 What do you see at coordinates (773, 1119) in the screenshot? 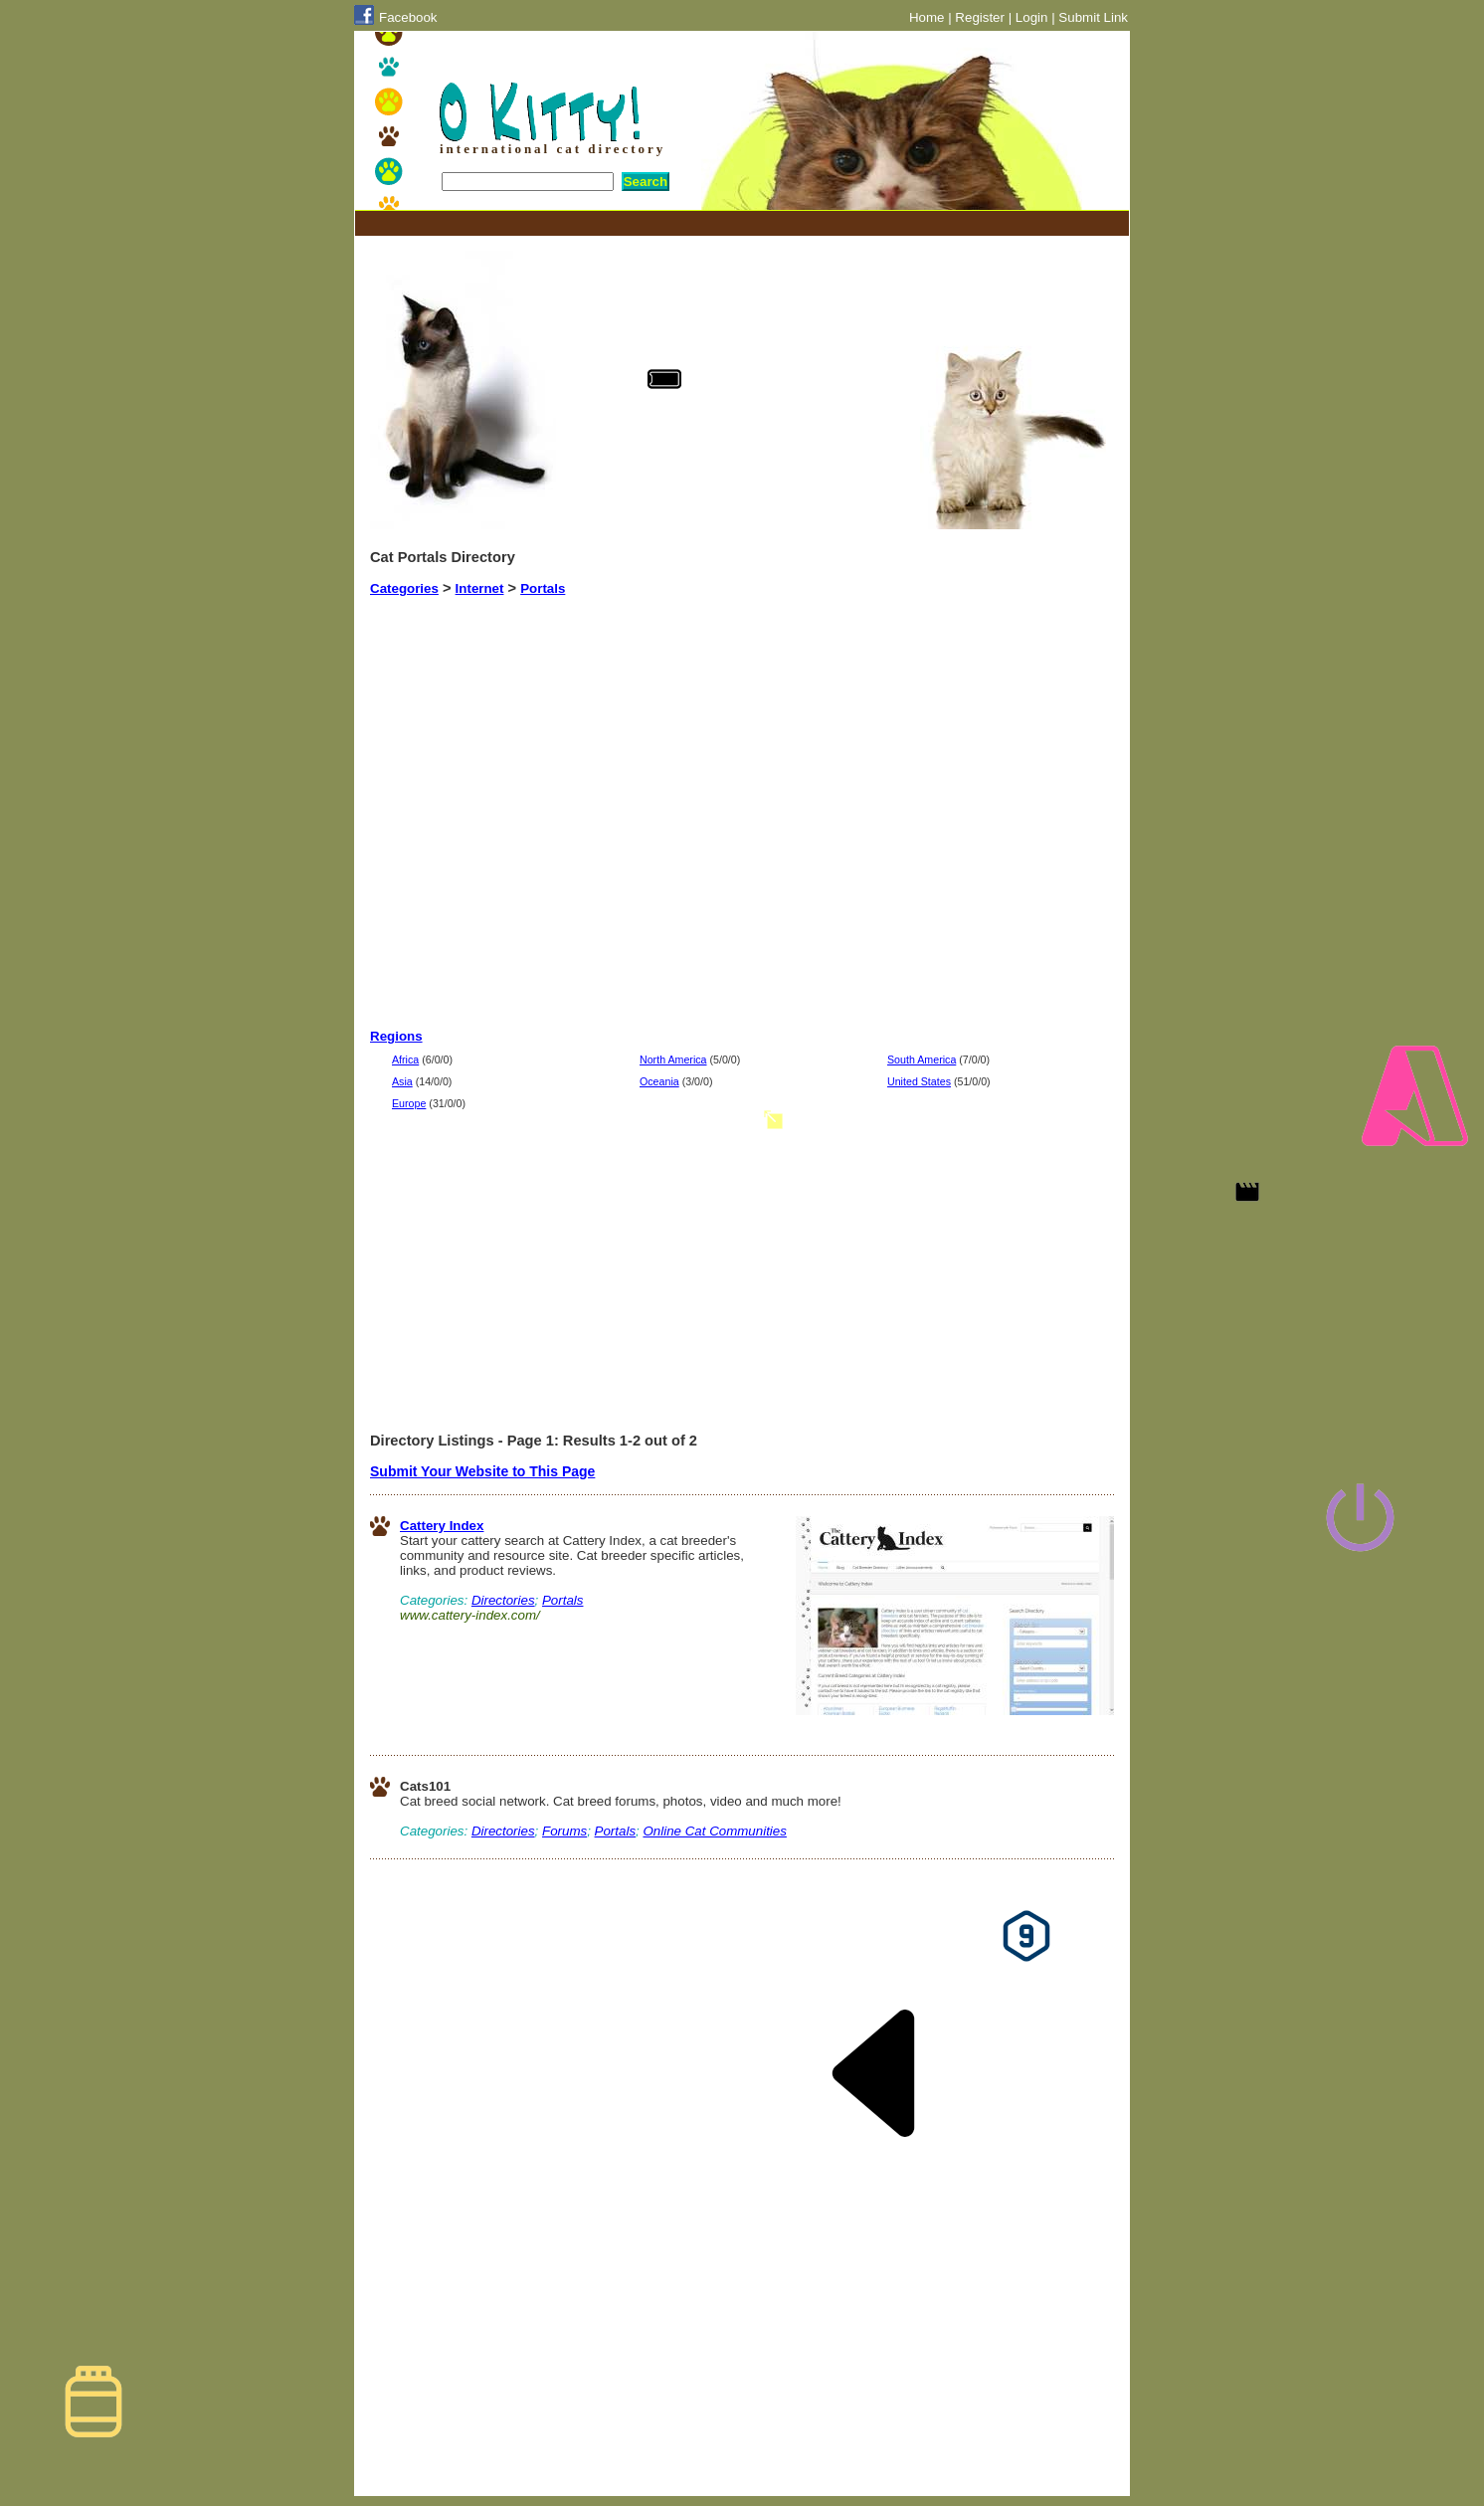
I see `navigate to previous screen or parent folder` at bounding box center [773, 1119].